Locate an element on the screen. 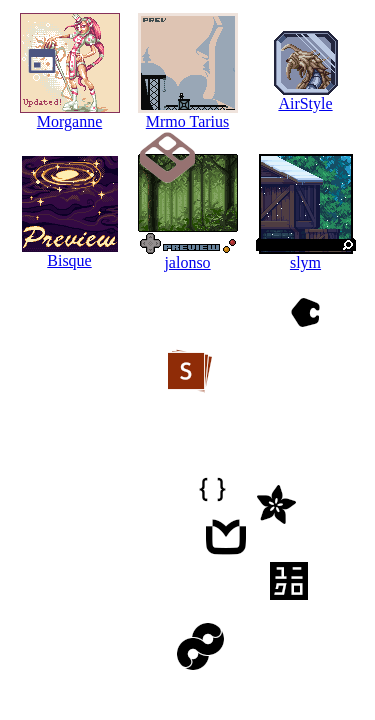 The image size is (375, 720). open HumHub social network platform is located at coordinates (305, 312).